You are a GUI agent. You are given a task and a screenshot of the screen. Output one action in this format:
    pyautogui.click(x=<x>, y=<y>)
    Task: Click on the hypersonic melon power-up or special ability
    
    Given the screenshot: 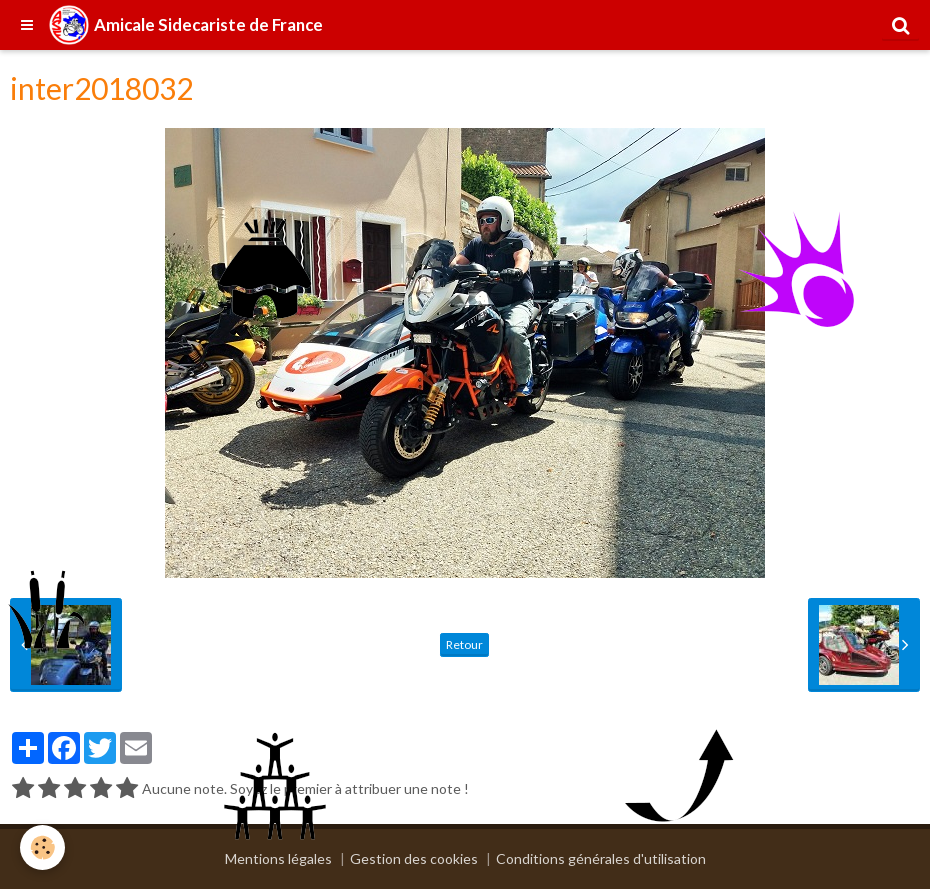 What is the action you would take?
    pyautogui.click(x=796, y=268)
    